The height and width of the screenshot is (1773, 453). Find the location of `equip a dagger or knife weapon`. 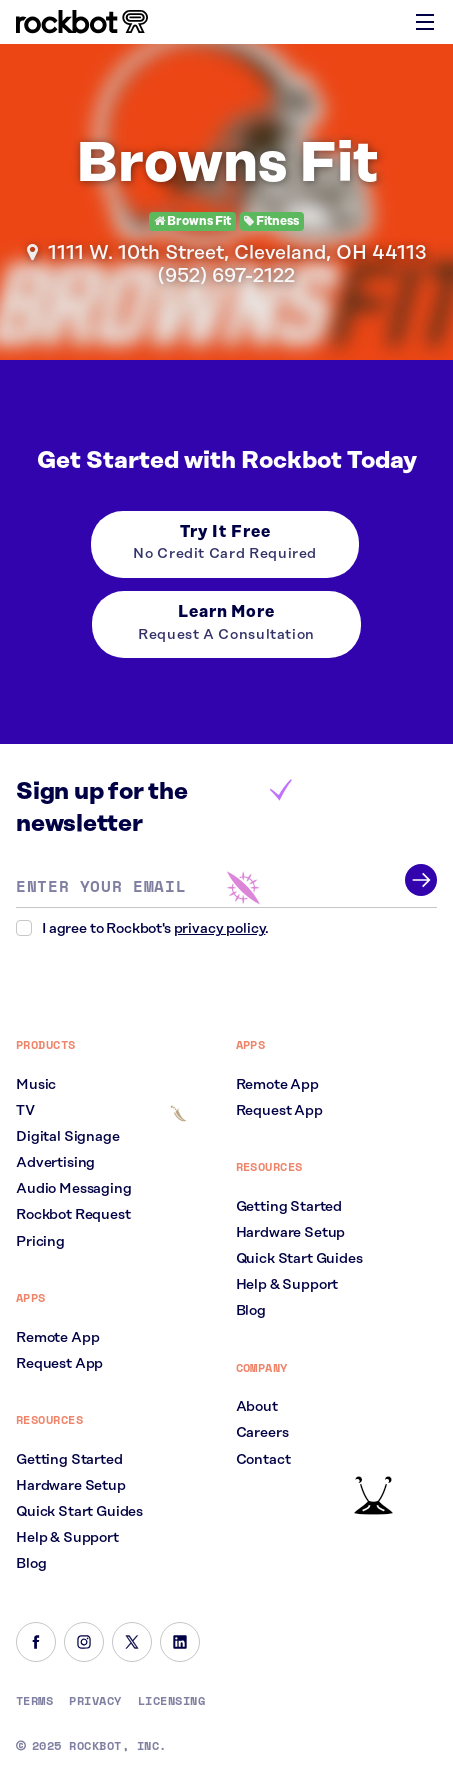

equip a dagger or knife weapon is located at coordinates (178, 1113).